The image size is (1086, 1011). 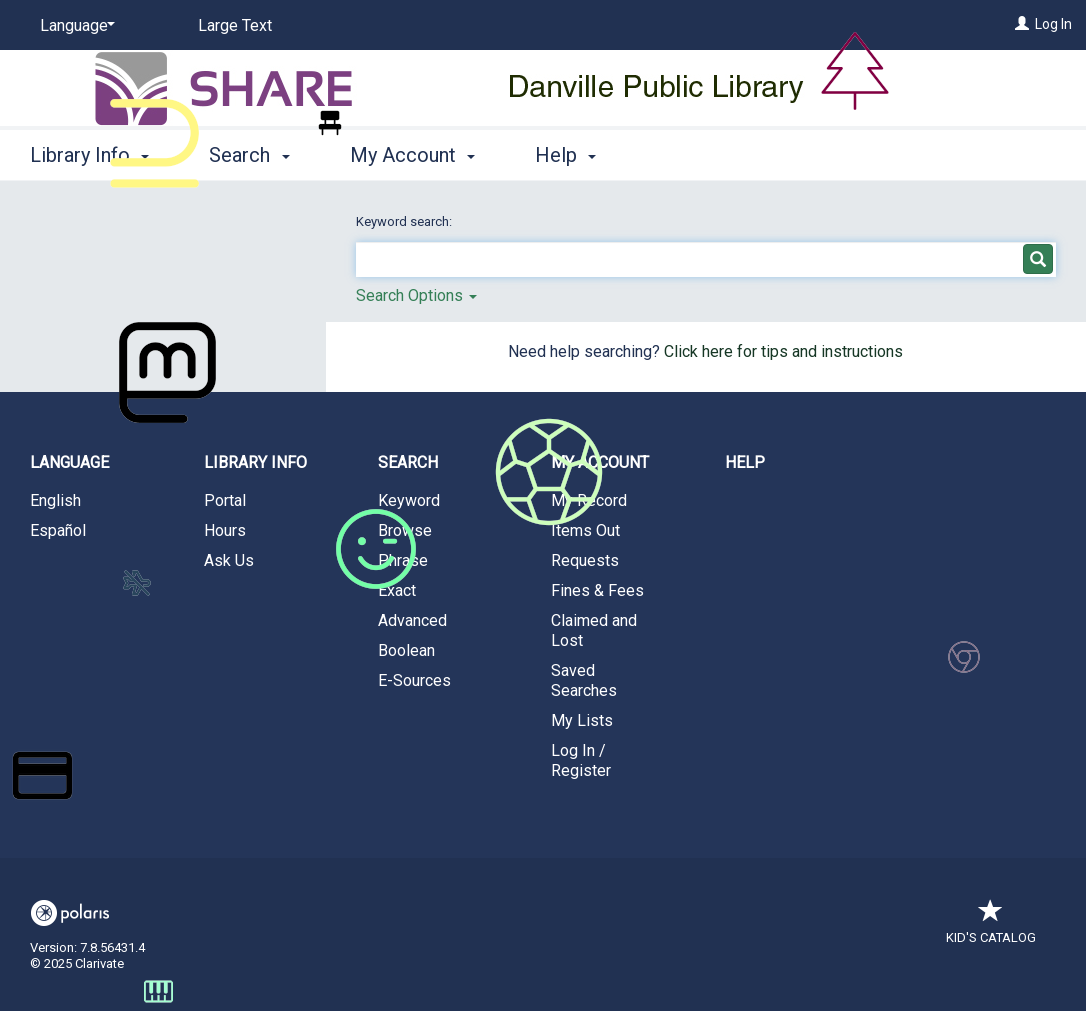 I want to click on open Google Chrome browser, so click(x=964, y=657).